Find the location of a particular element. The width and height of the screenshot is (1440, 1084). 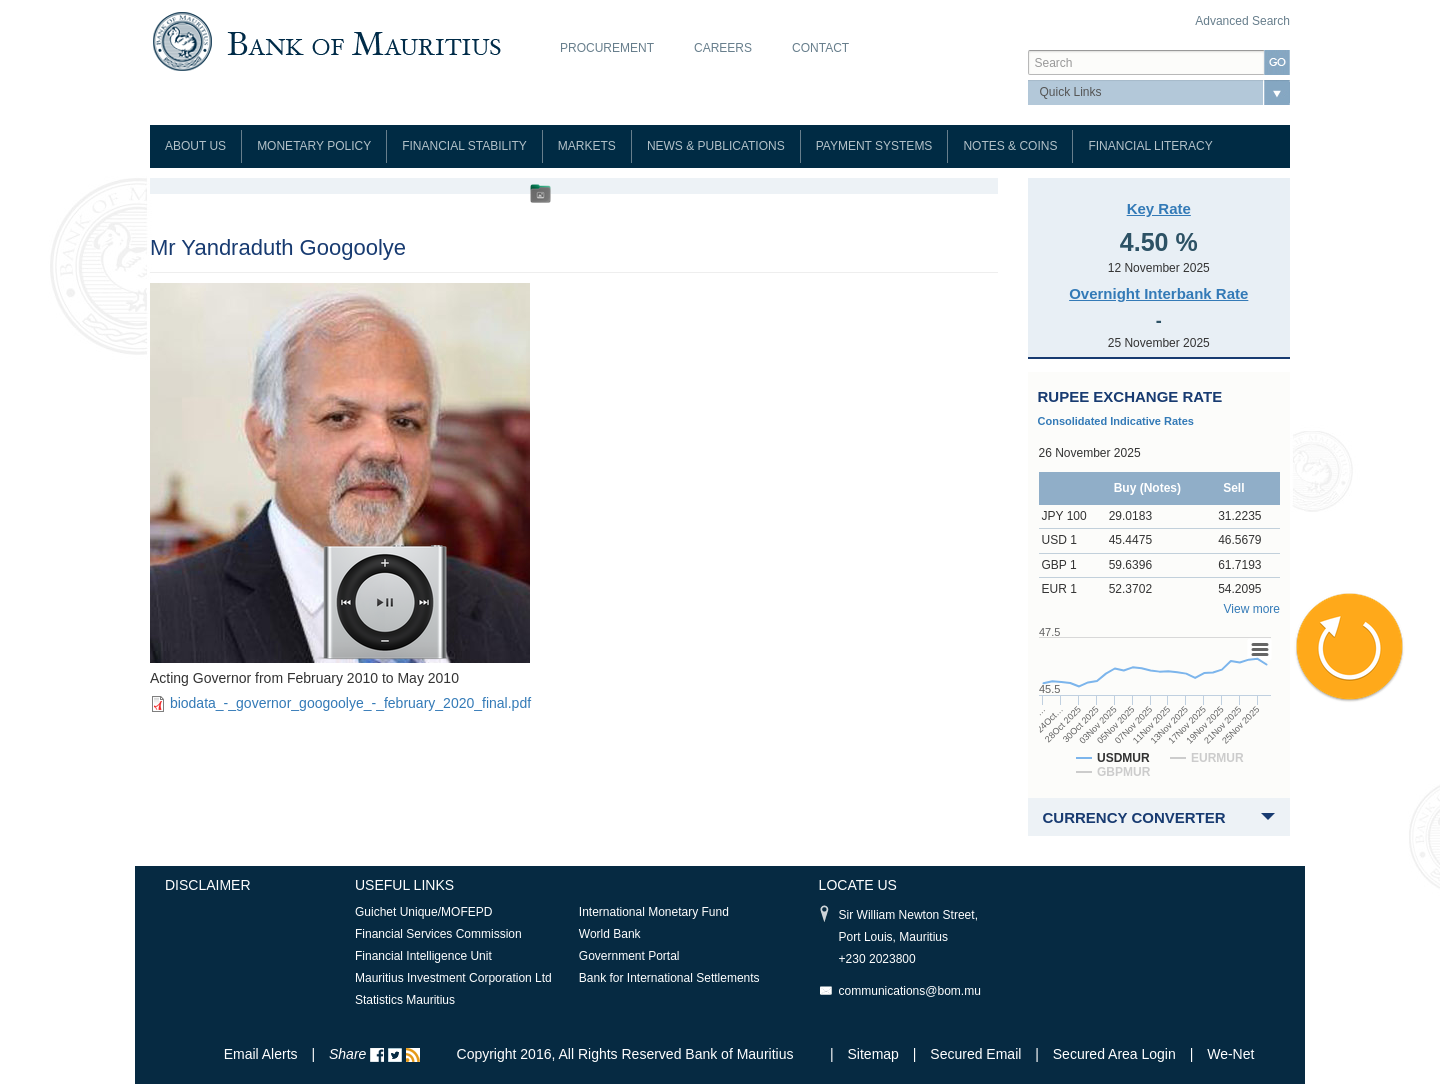

iPod shuffle device connected is located at coordinates (385, 602).